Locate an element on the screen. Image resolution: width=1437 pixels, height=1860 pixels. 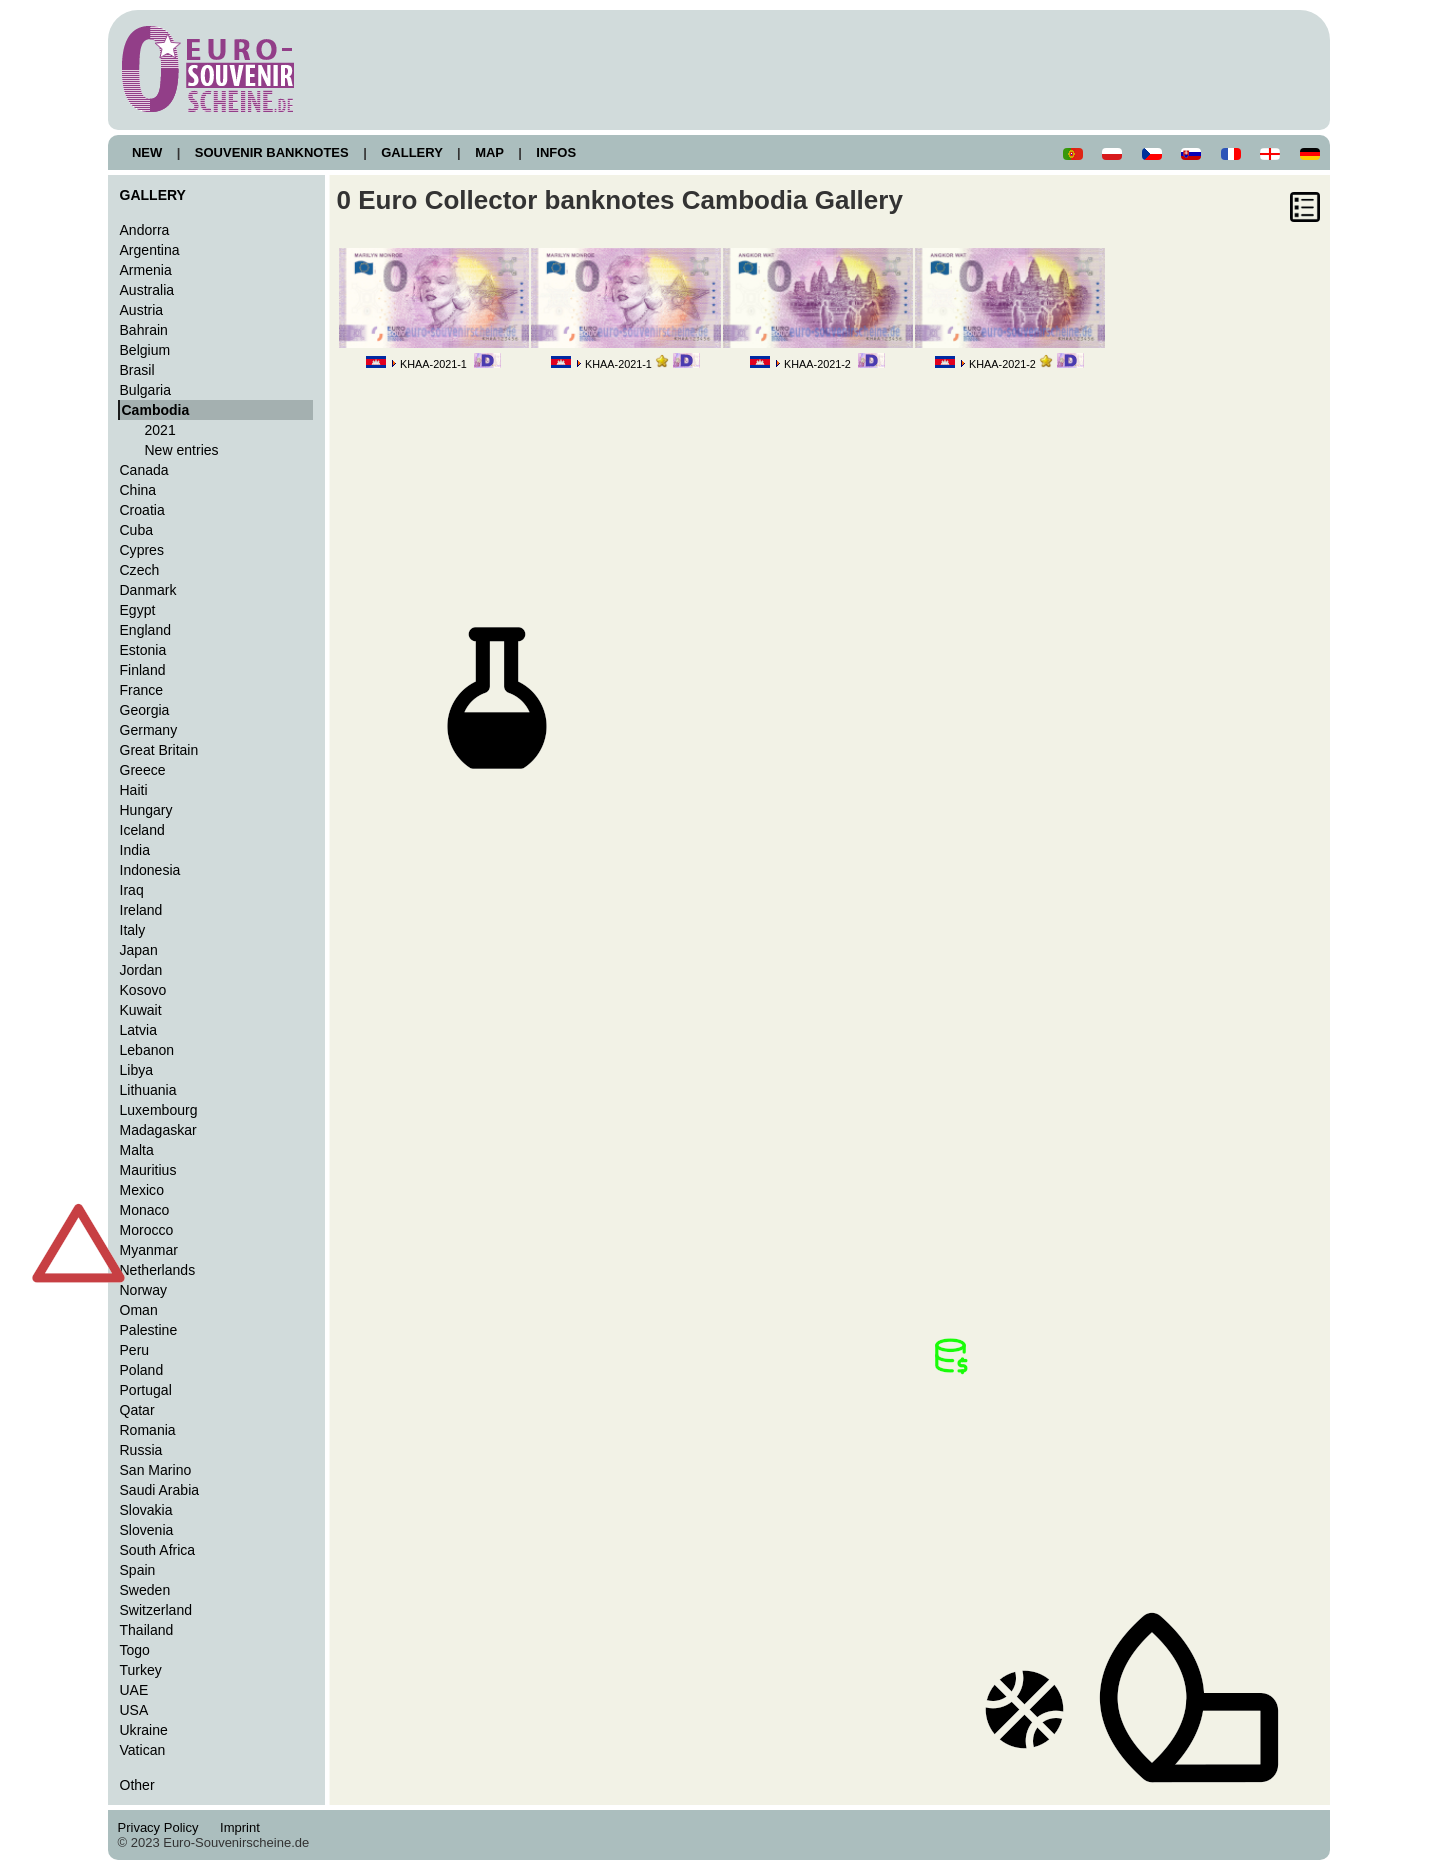
view basketball or sports content is located at coordinates (1024, 1709).